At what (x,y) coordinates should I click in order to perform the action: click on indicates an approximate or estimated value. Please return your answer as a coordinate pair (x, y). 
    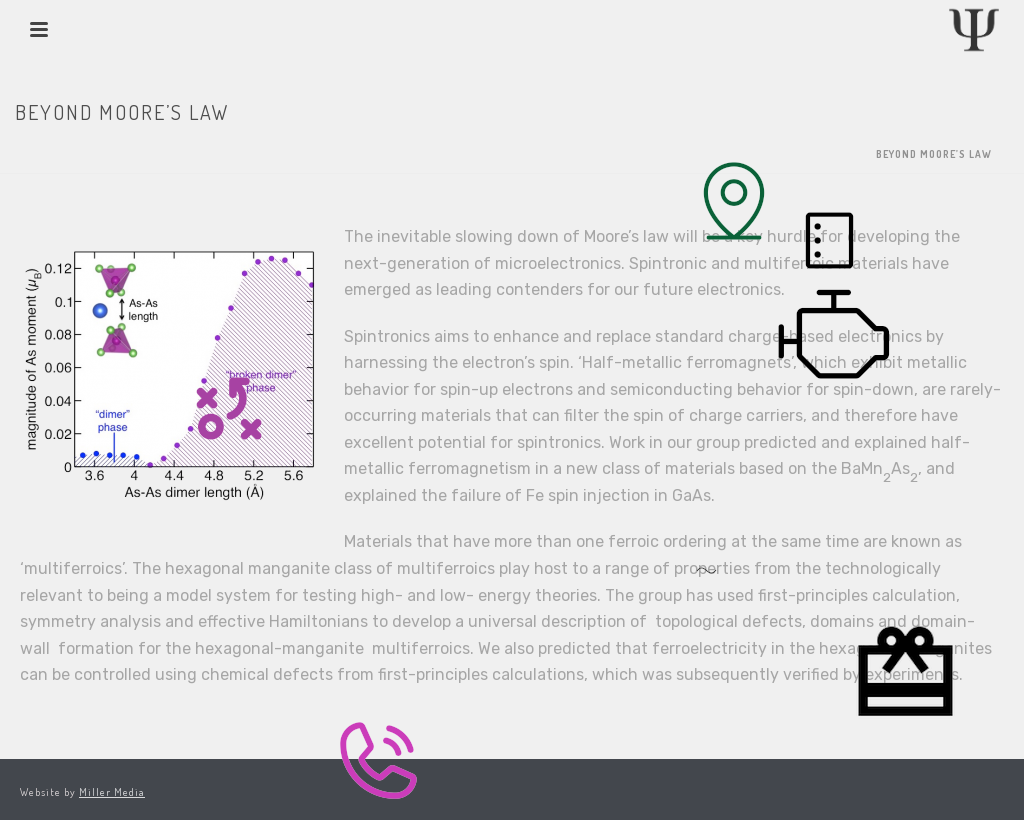
    Looking at the image, I should click on (706, 570).